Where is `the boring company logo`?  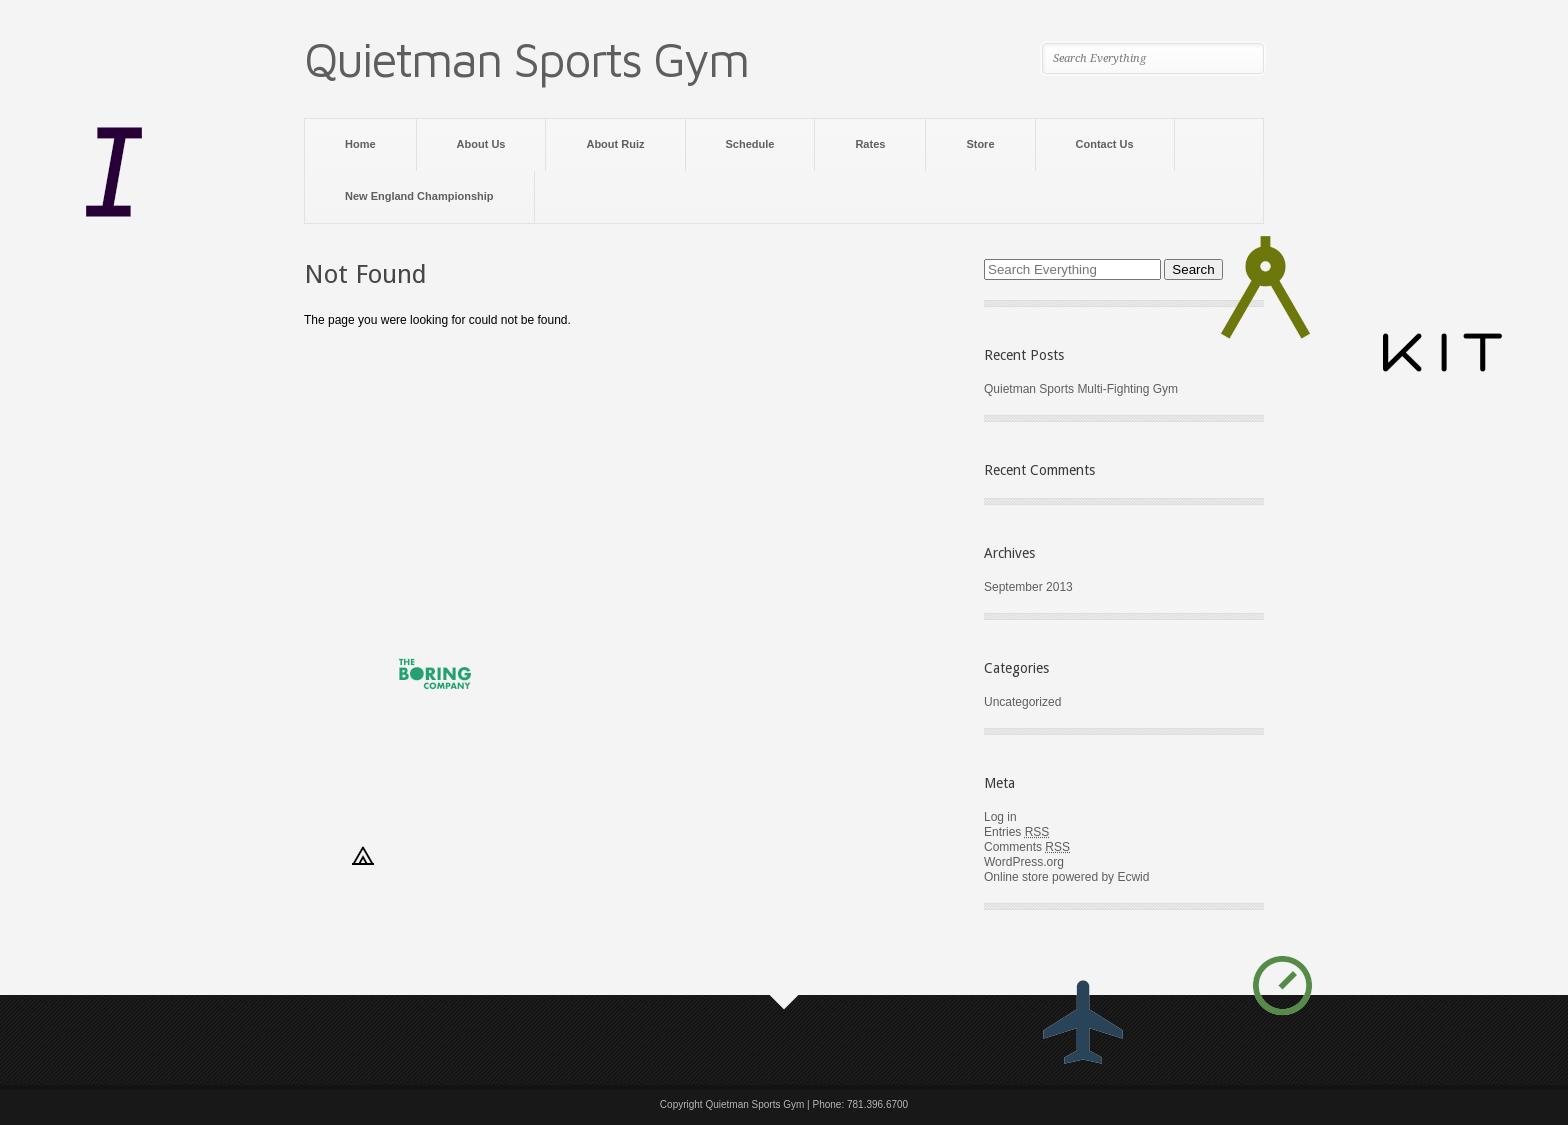 the boring company logo is located at coordinates (435, 674).